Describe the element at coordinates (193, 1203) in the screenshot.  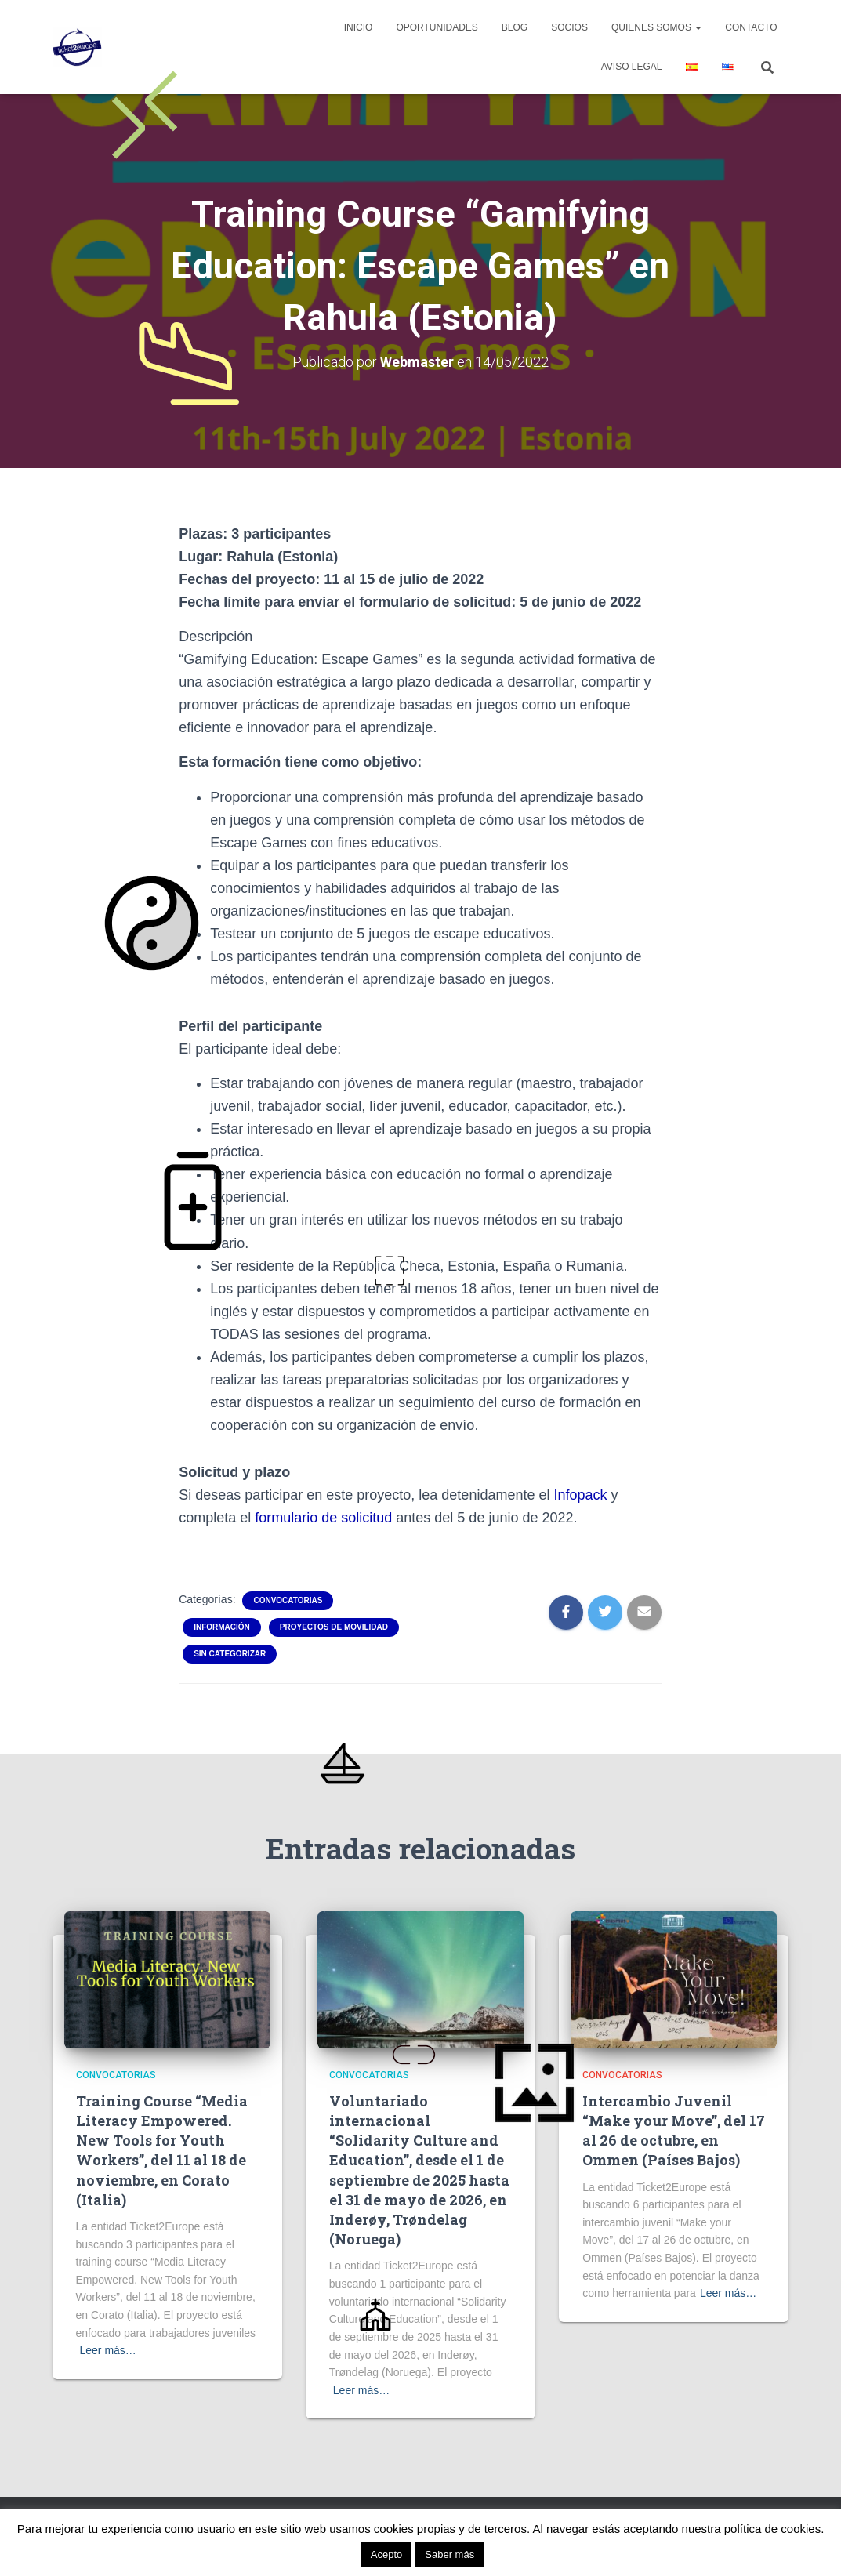
I see `add a new battery or power source` at that location.